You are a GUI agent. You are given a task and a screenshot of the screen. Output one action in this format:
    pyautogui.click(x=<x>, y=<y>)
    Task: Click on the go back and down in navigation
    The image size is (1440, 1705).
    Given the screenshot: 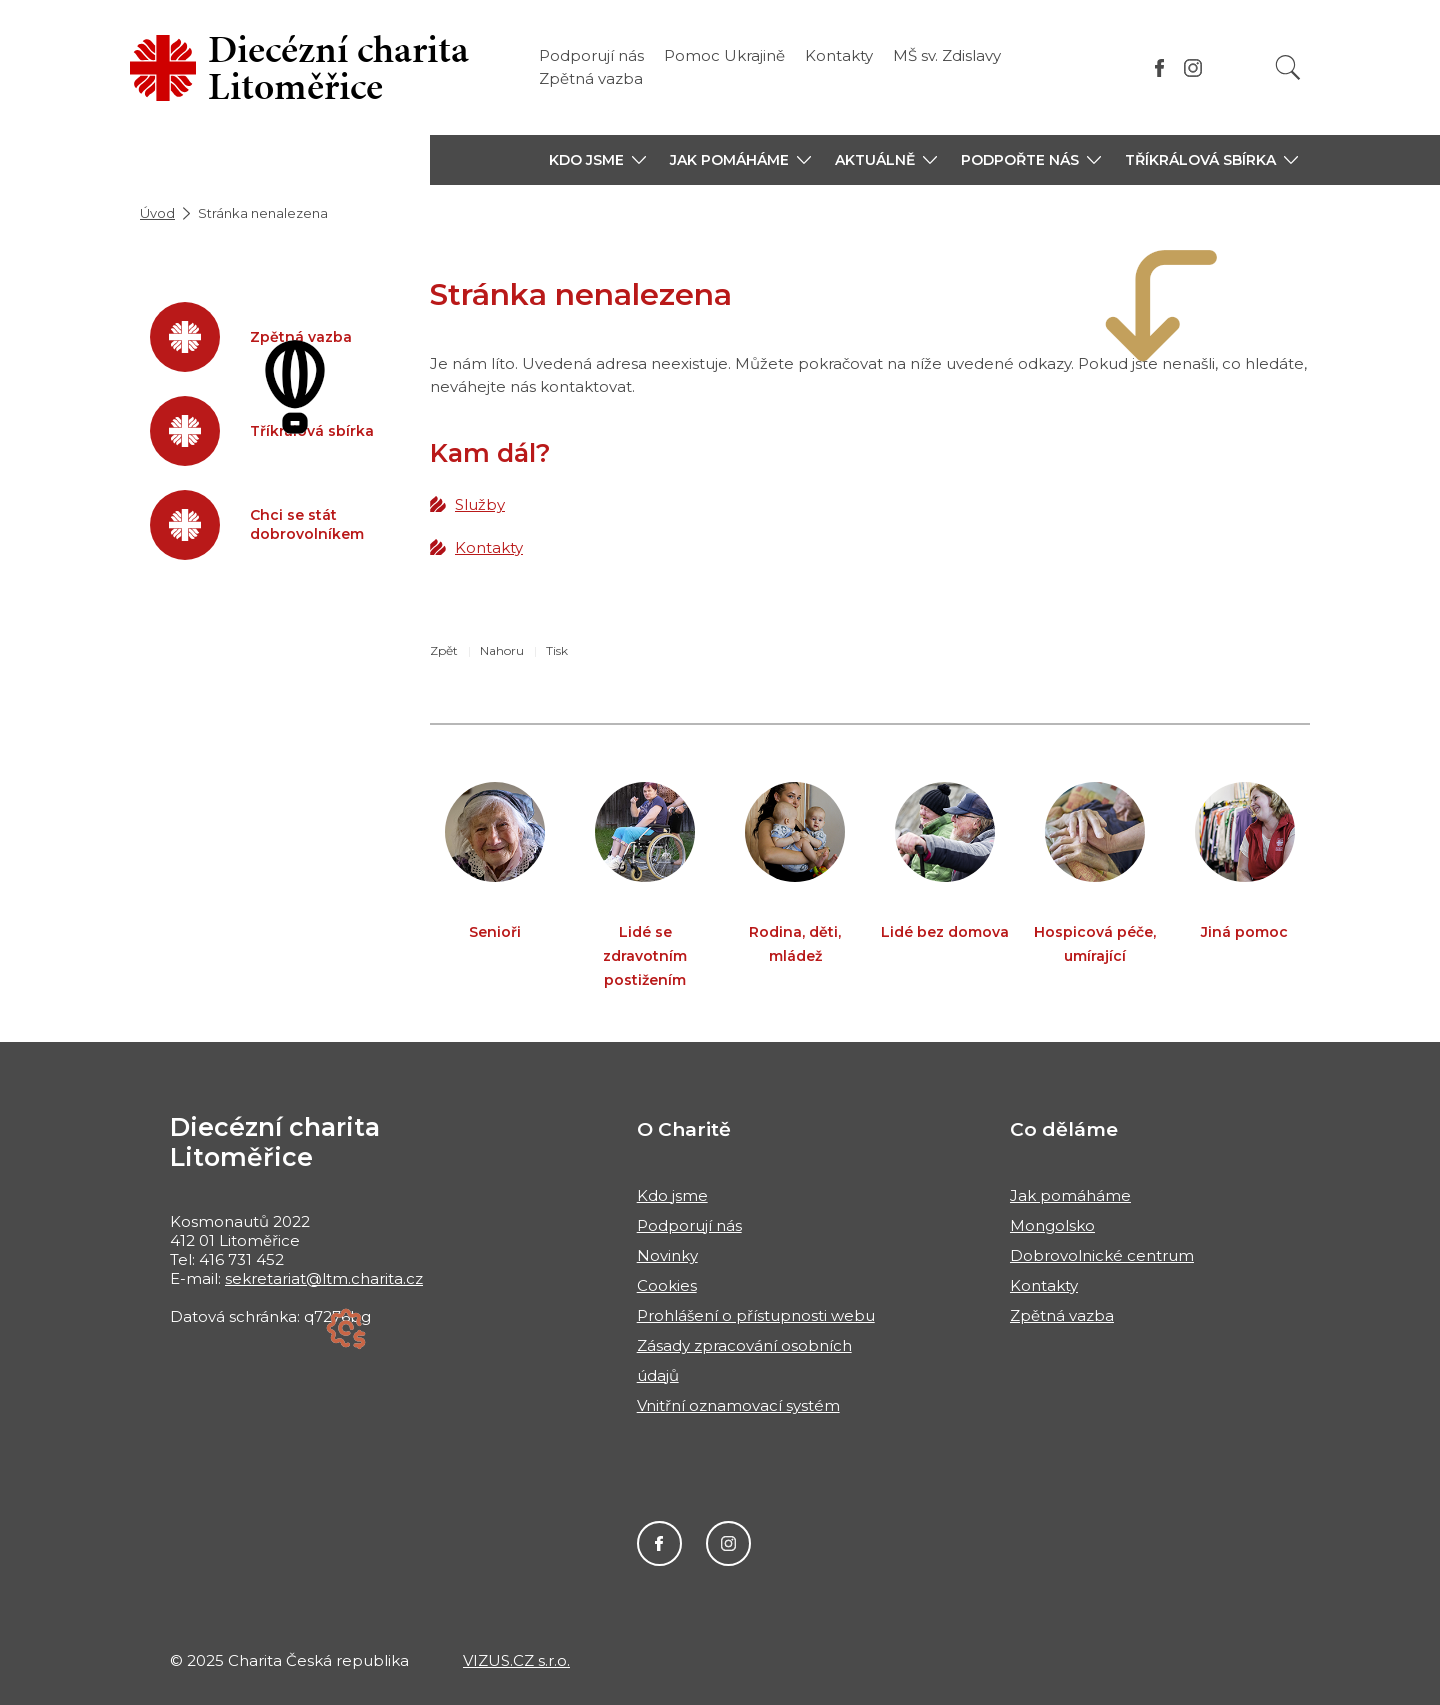 What is the action you would take?
    pyautogui.click(x=1165, y=302)
    